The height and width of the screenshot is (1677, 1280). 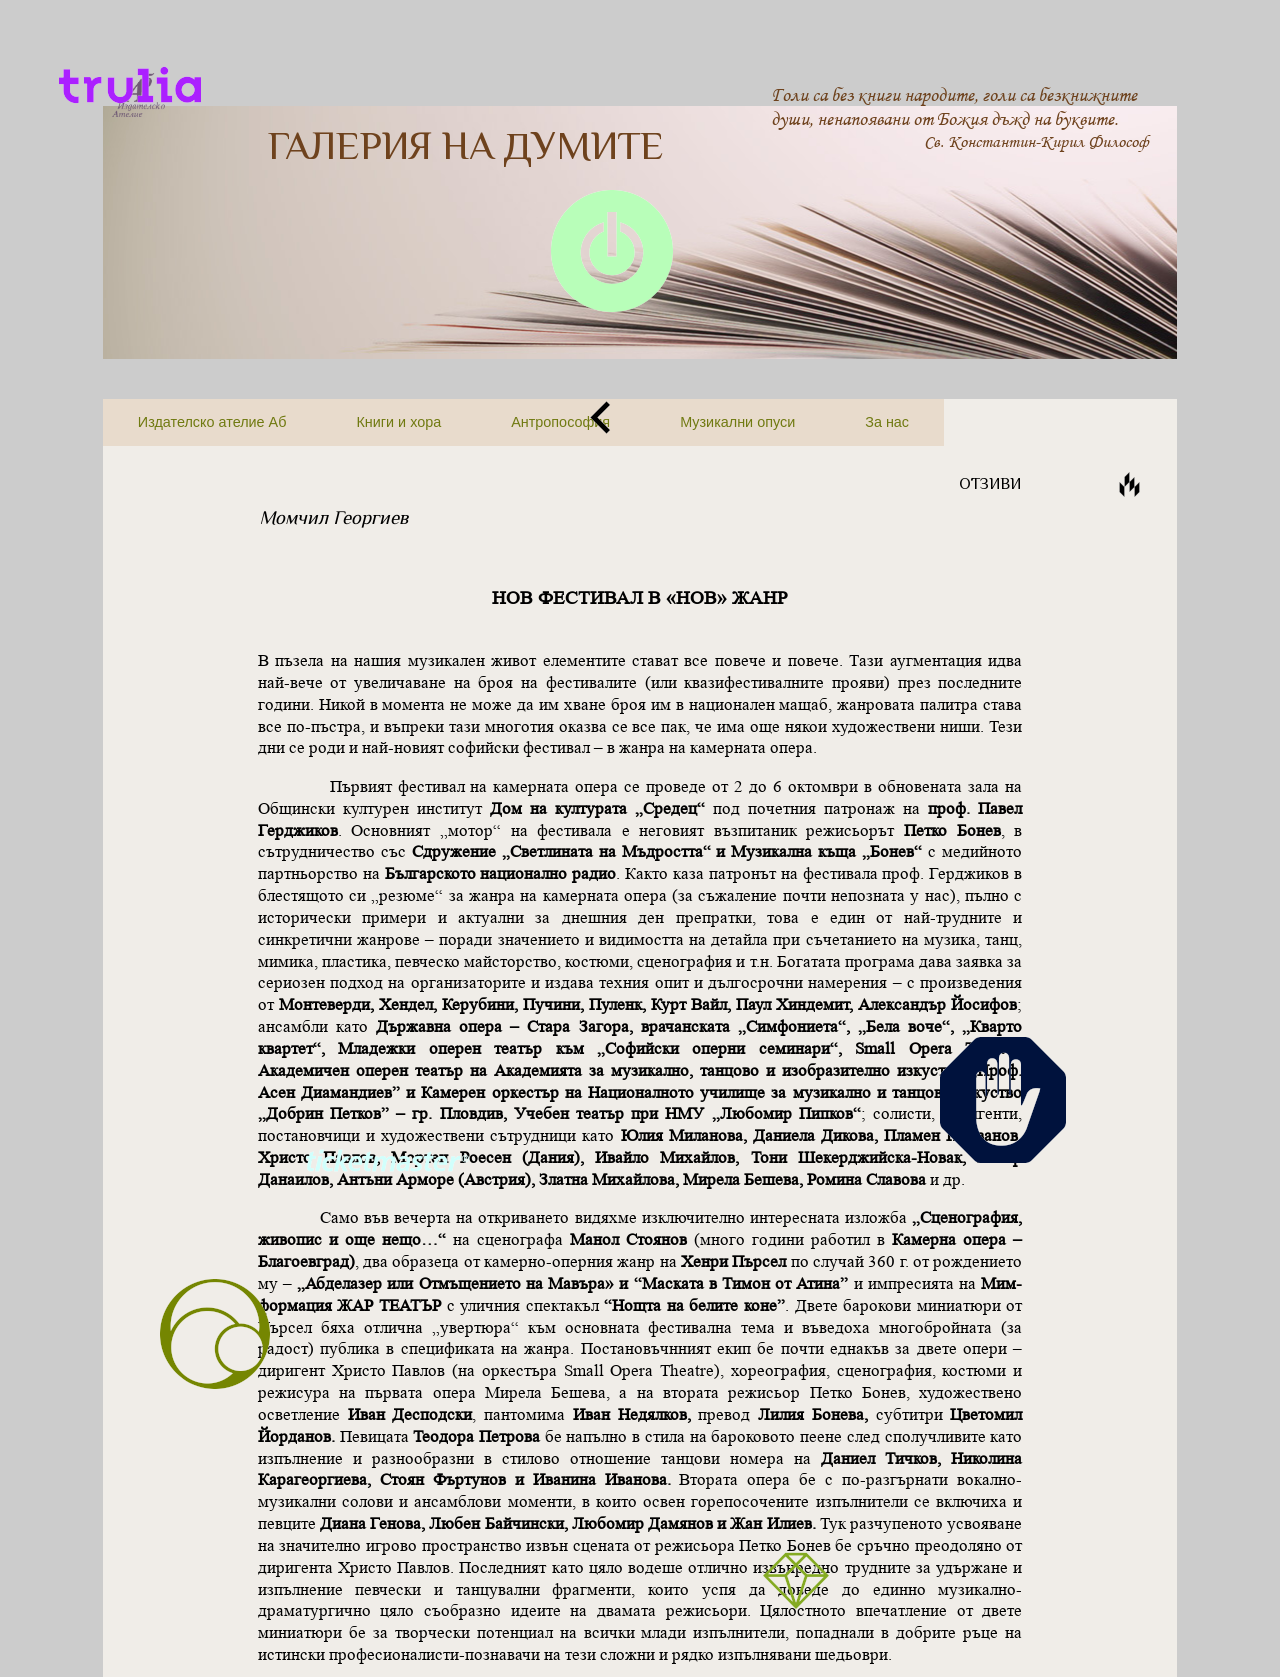 I want to click on data.ai company logo, so click(x=796, y=1581).